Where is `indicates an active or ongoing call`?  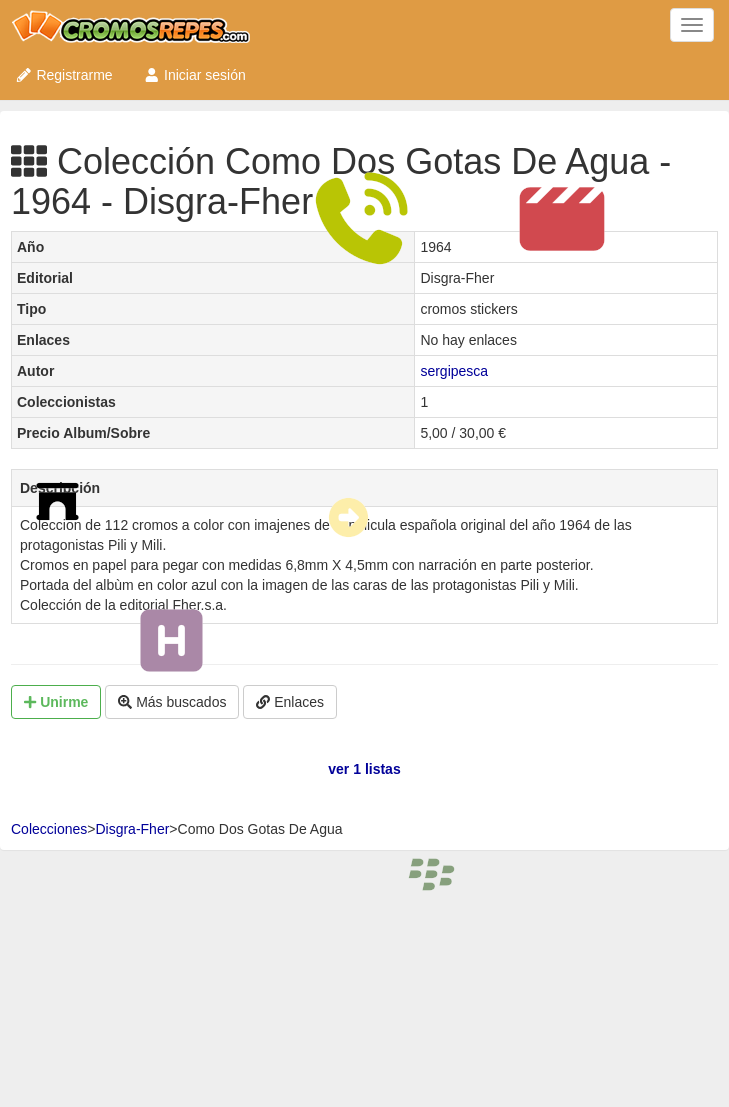 indicates an active or ongoing call is located at coordinates (359, 221).